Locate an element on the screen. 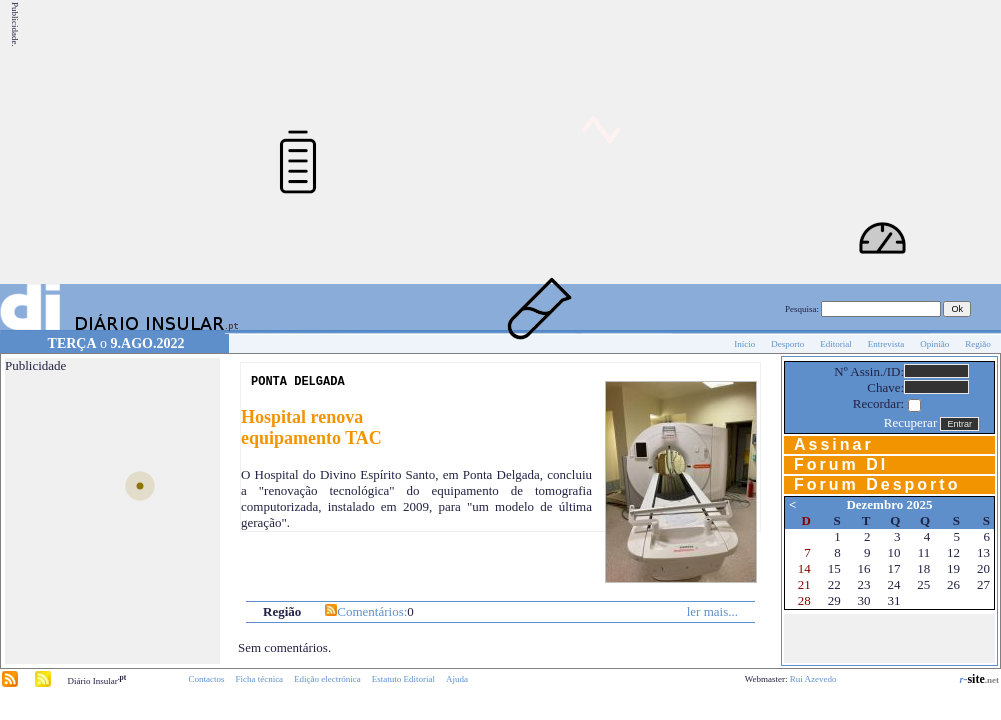  access experimental or beta features is located at coordinates (538, 308).